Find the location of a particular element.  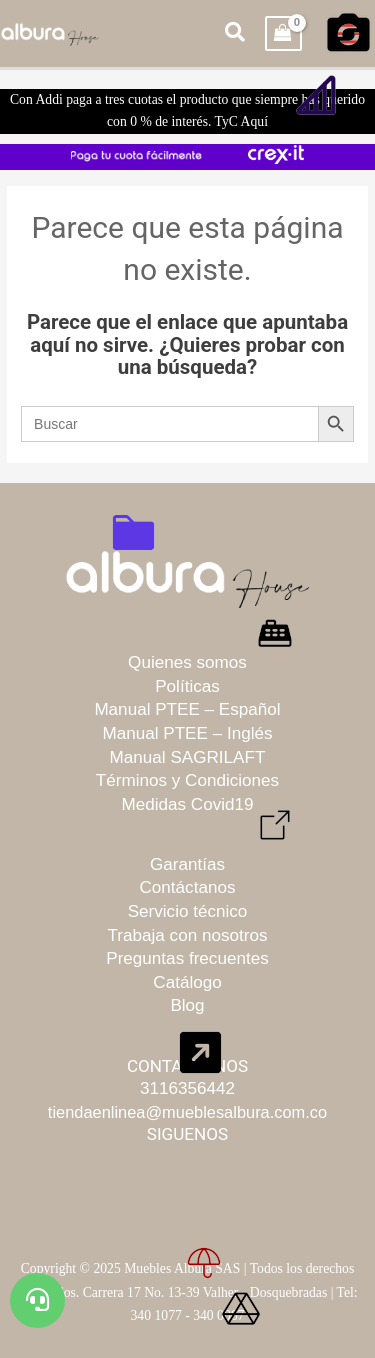

access point of sale system is located at coordinates (275, 635).